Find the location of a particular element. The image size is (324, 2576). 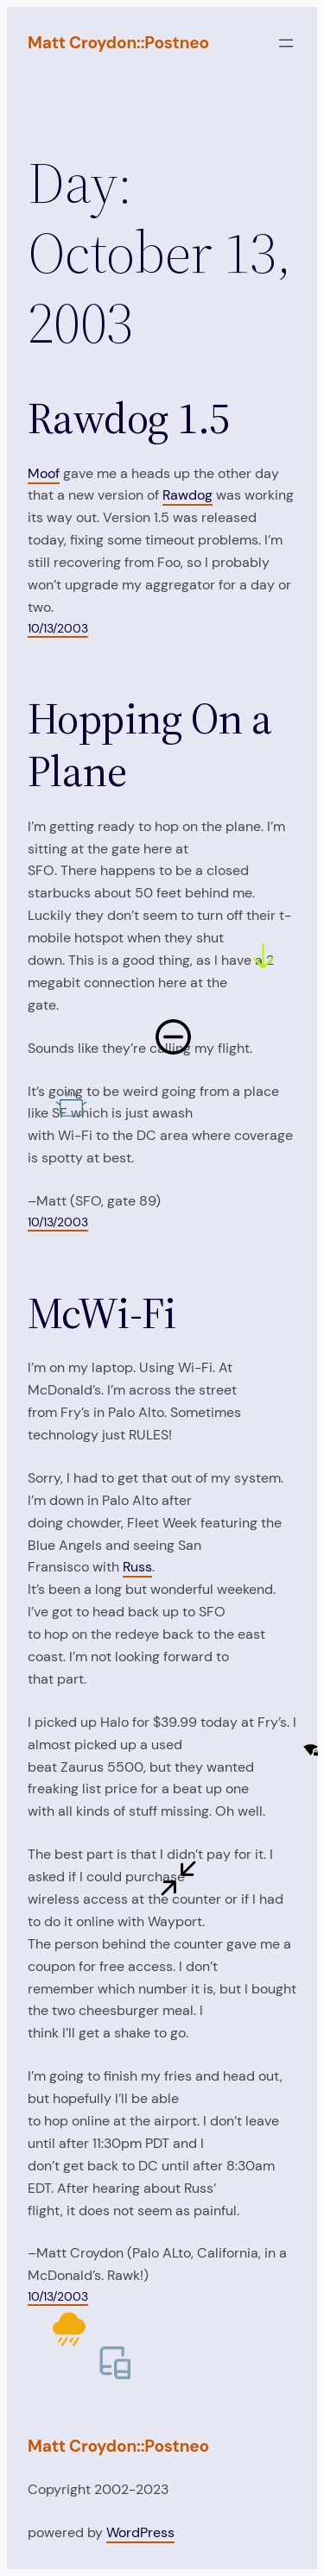

connected to a secure wifi network is located at coordinates (310, 1749).